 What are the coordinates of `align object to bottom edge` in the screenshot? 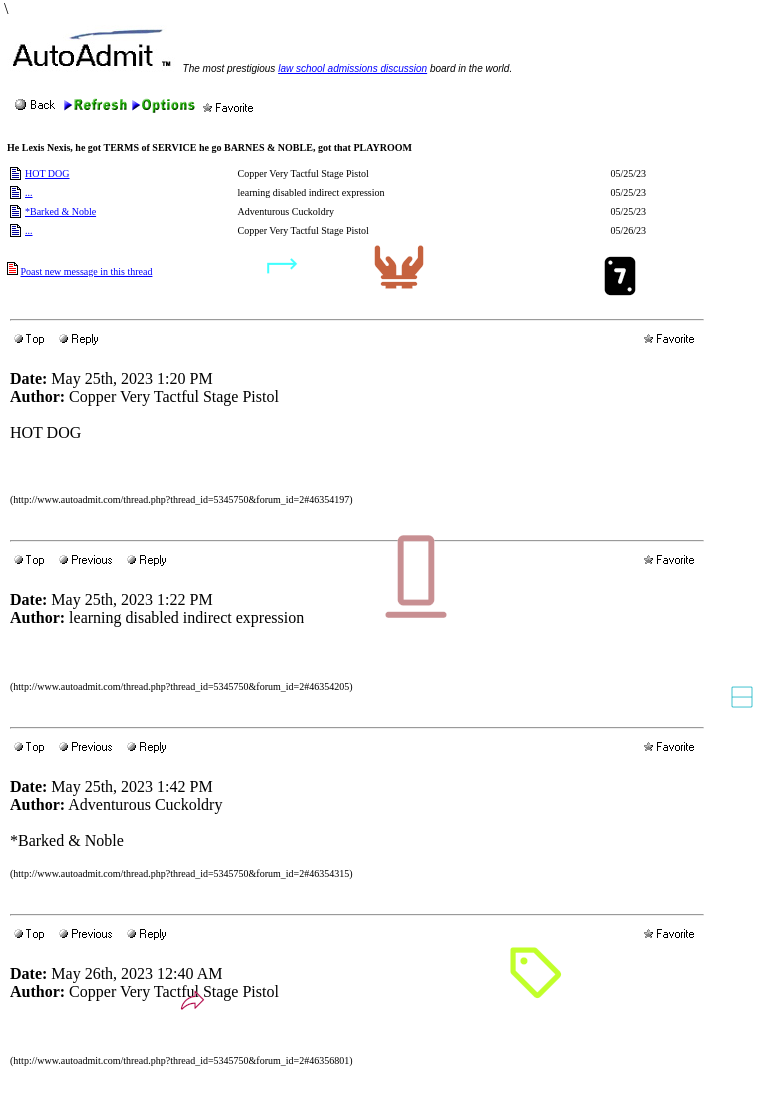 It's located at (416, 575).